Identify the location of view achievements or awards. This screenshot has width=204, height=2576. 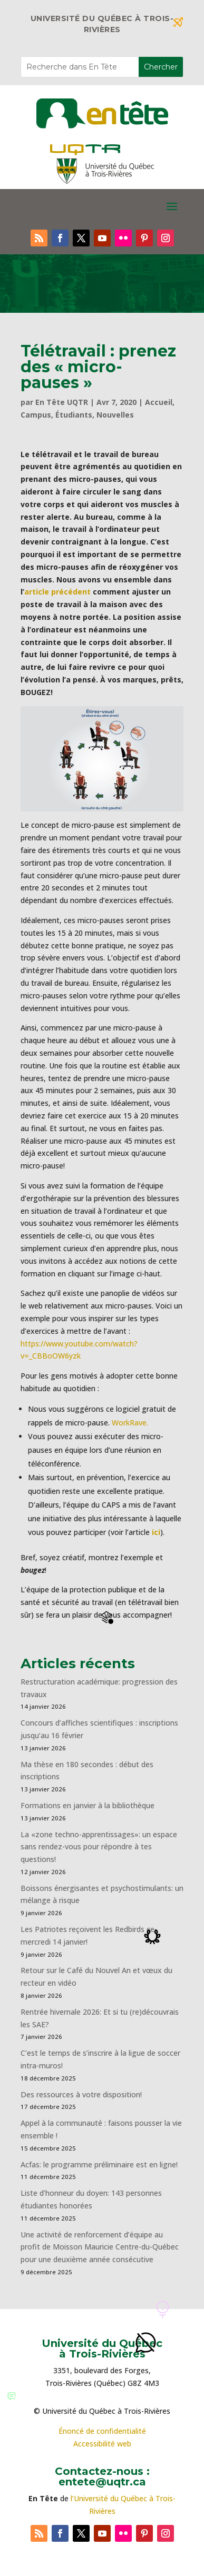
(152, 1937).